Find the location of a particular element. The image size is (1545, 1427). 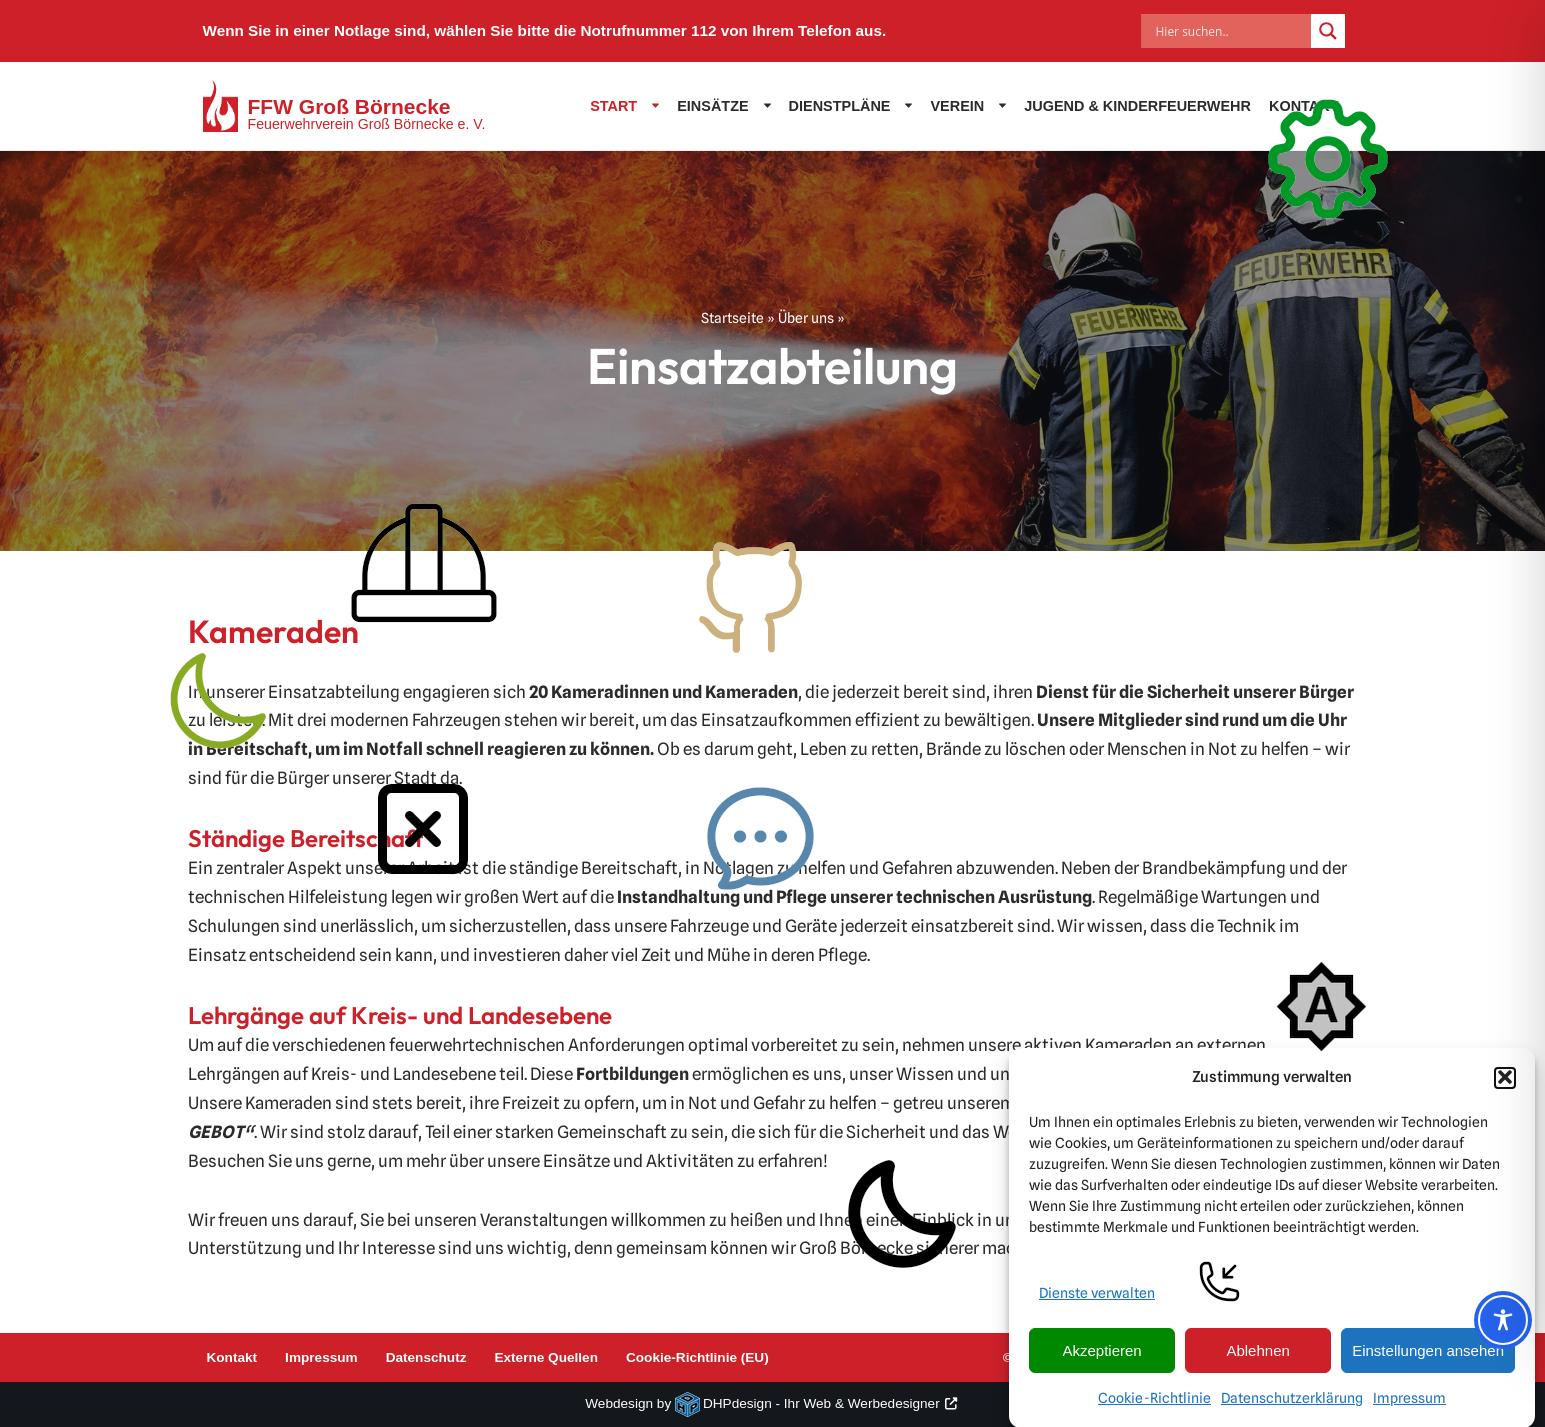

toggle dark mode or night theme is located at coordinates (899, 1217).